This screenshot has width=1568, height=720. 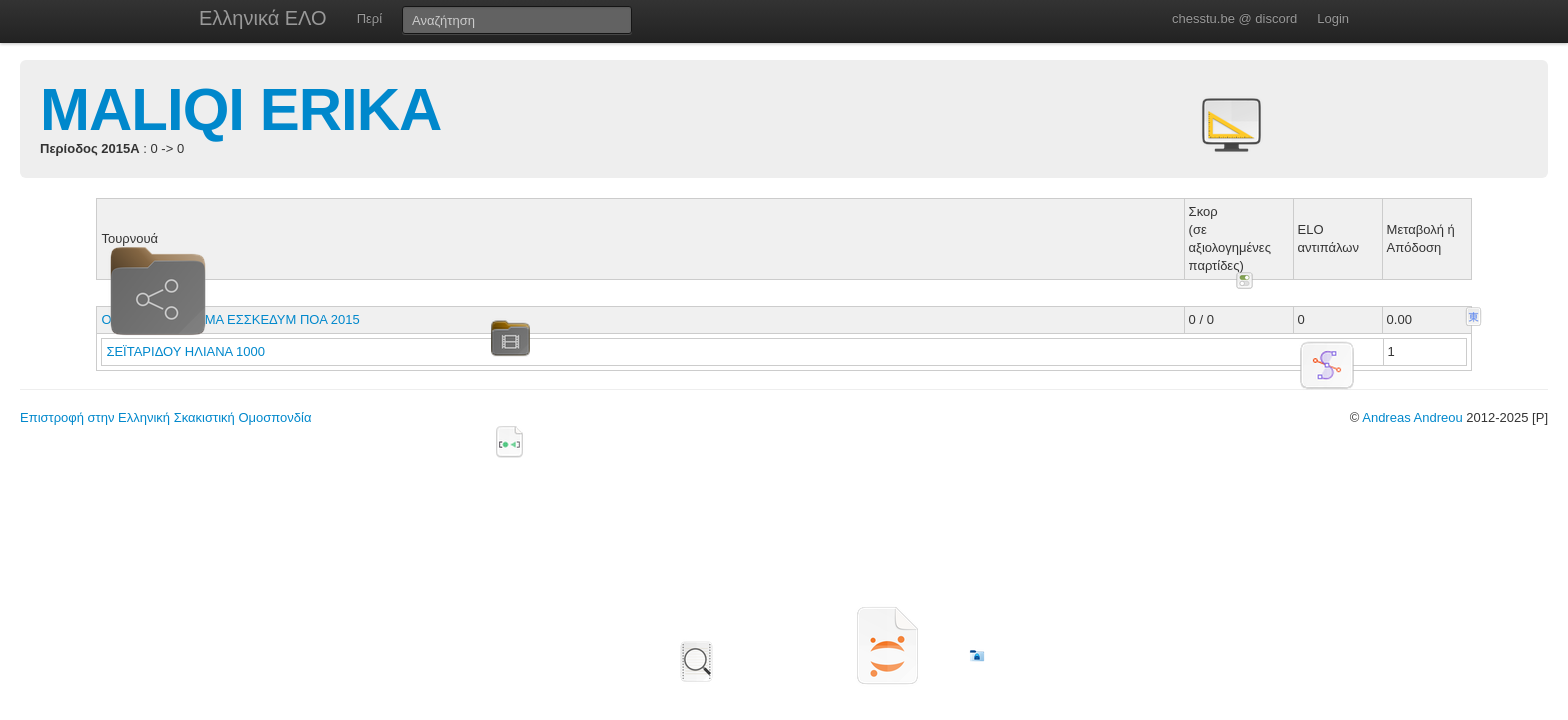 I want to click on access microsoft intune company portal managed files, so click(x=977, y=656).